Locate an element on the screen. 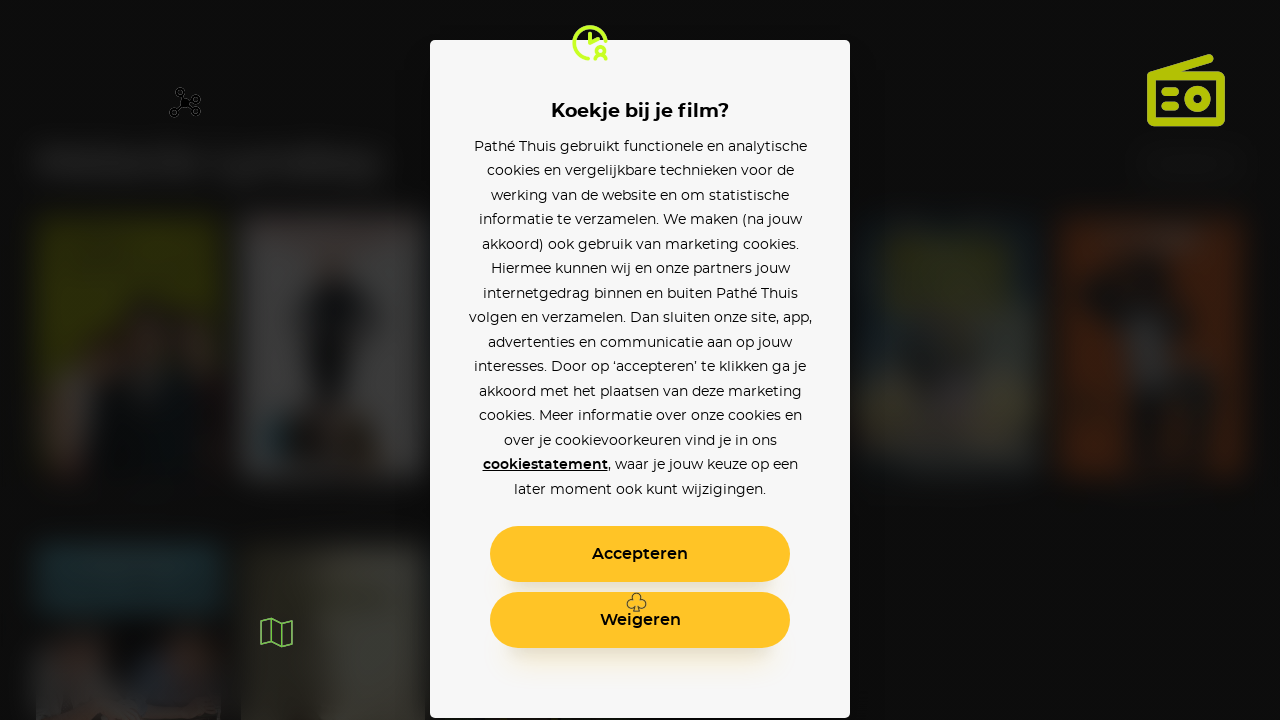 The width and height of the screenshot is (1280, 720). view network connections or relationships is located at coordinates (185, 103).